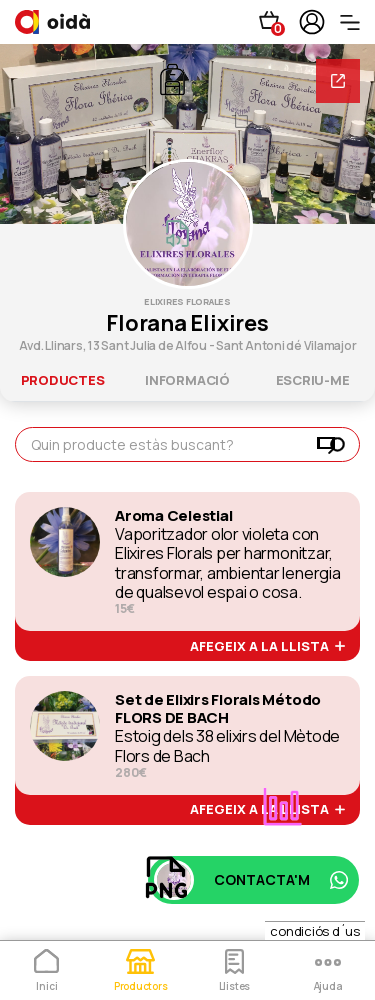  I want to click on crop an image, so click(241, 121).